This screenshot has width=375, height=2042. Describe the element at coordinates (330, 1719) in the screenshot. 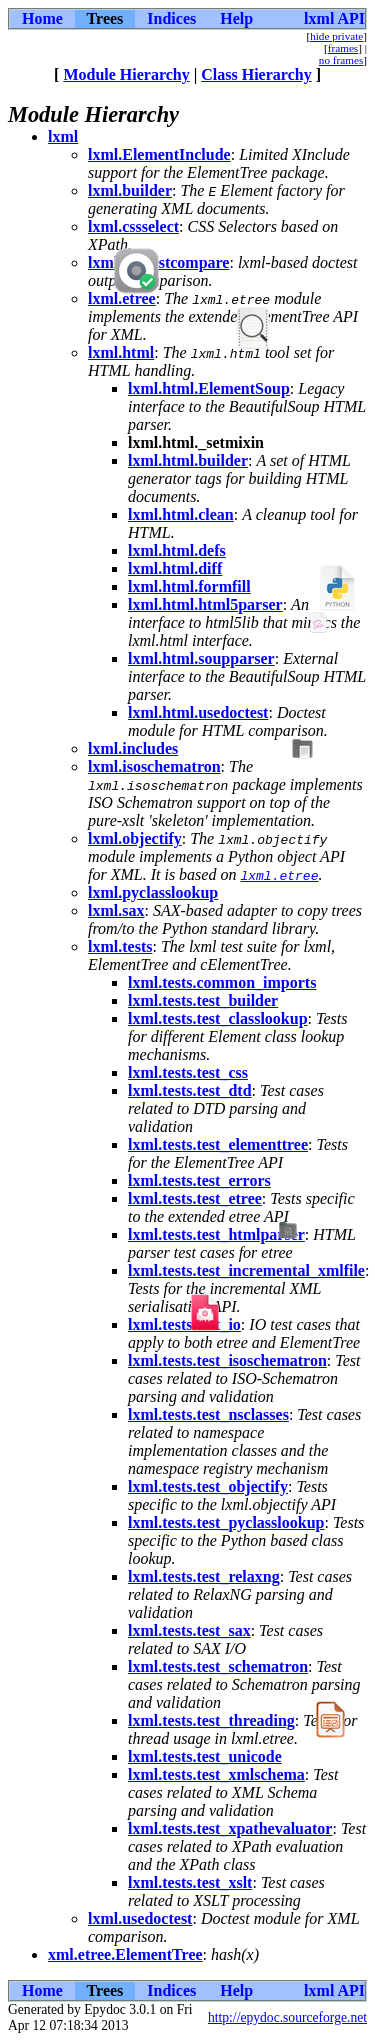

I see `open a presentation file` at that location.